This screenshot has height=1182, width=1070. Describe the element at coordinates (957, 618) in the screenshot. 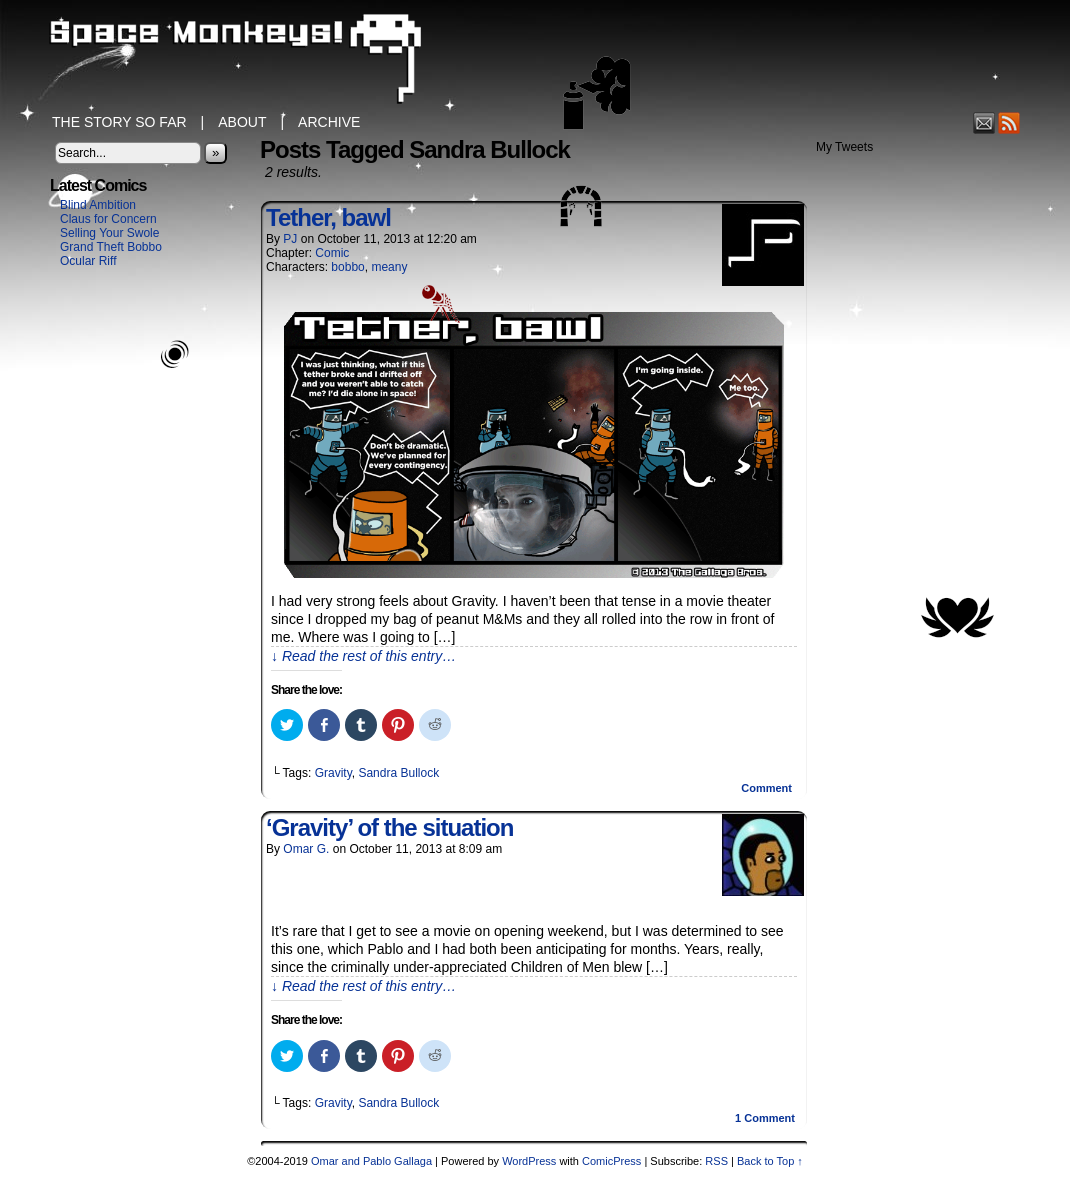

I see `add to favorites with flair` at that location.